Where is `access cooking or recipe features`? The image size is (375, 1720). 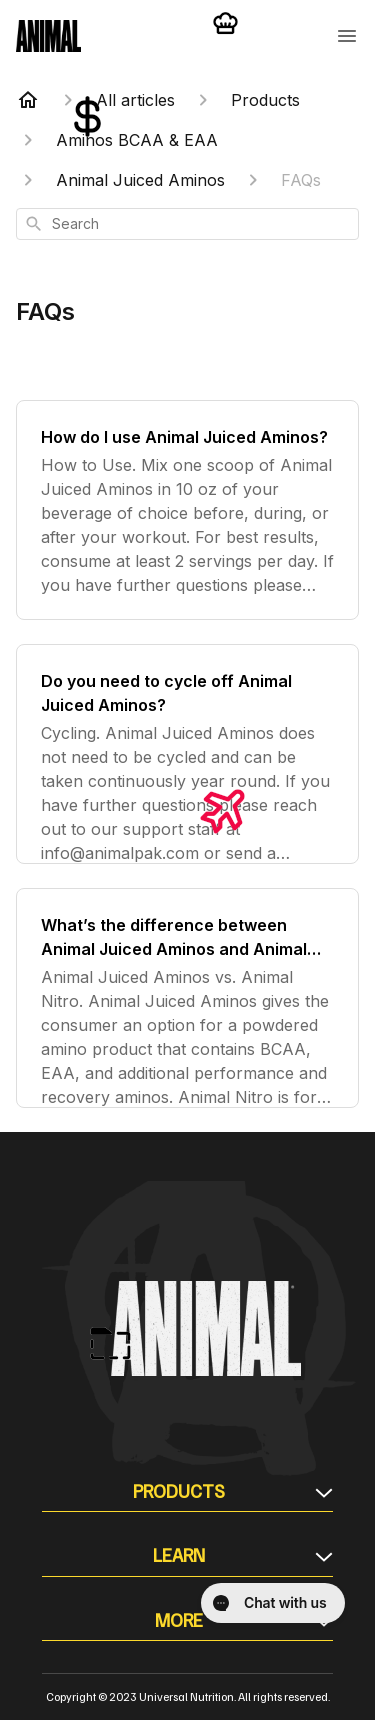 access cooking or recipe features is located at coordinates (225, 23).